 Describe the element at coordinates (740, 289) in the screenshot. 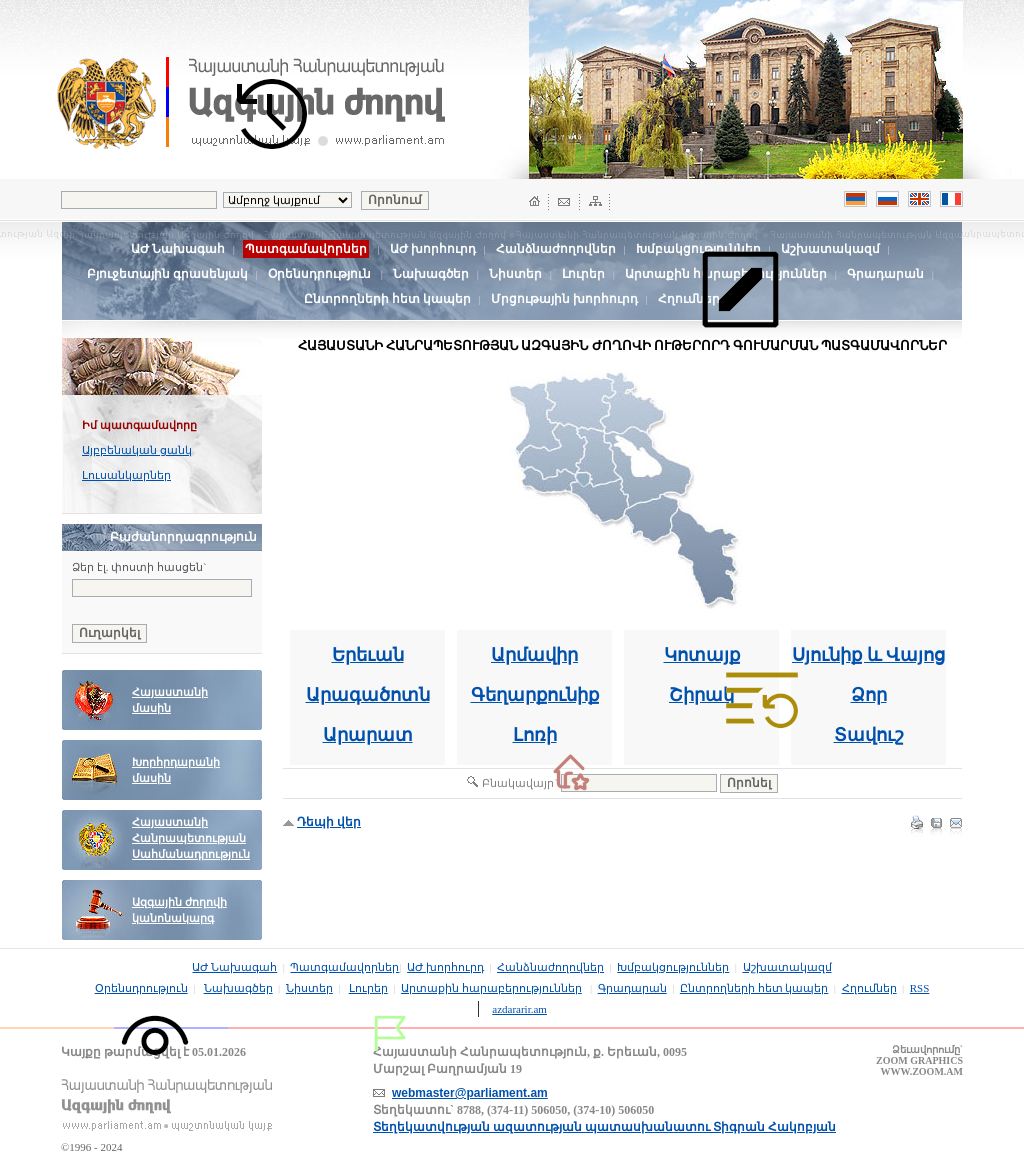

I see `indicates a file ignored in diff comparison` at that location.